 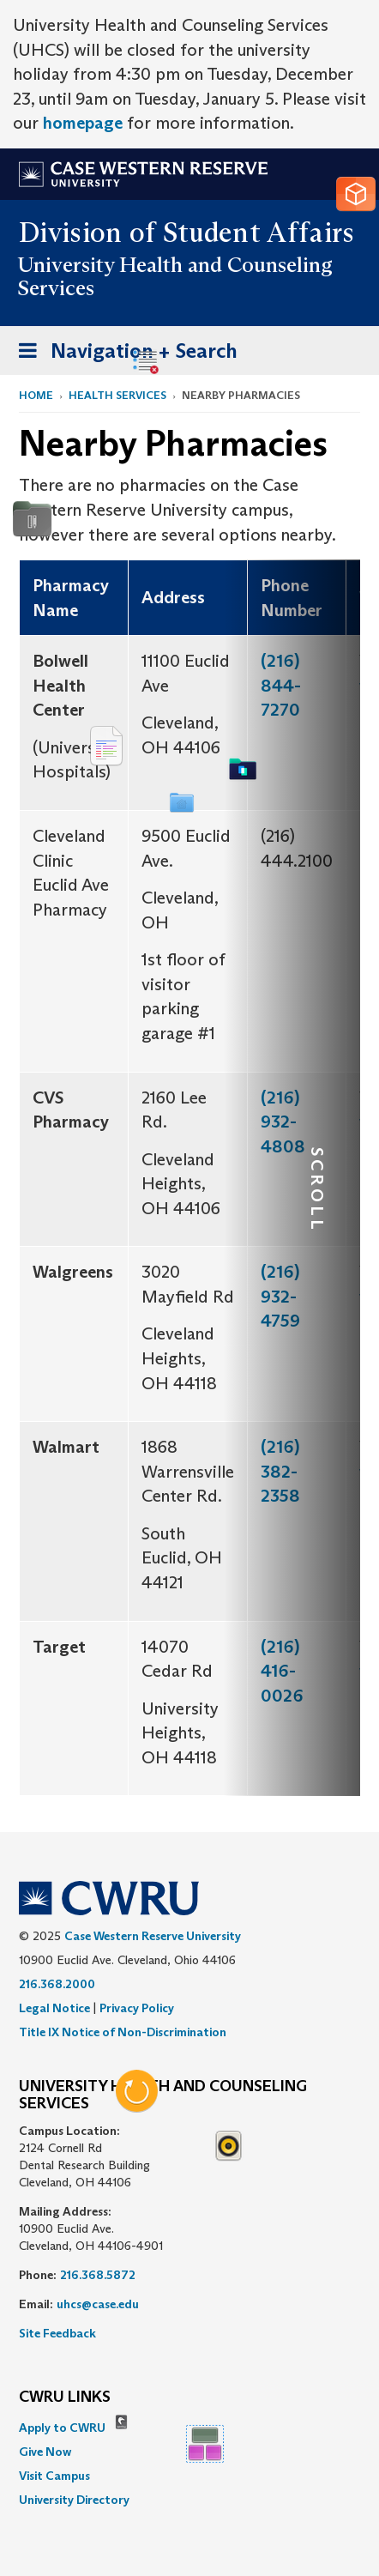 I want to click on open a 3D model file, so click(x=356, y=193).